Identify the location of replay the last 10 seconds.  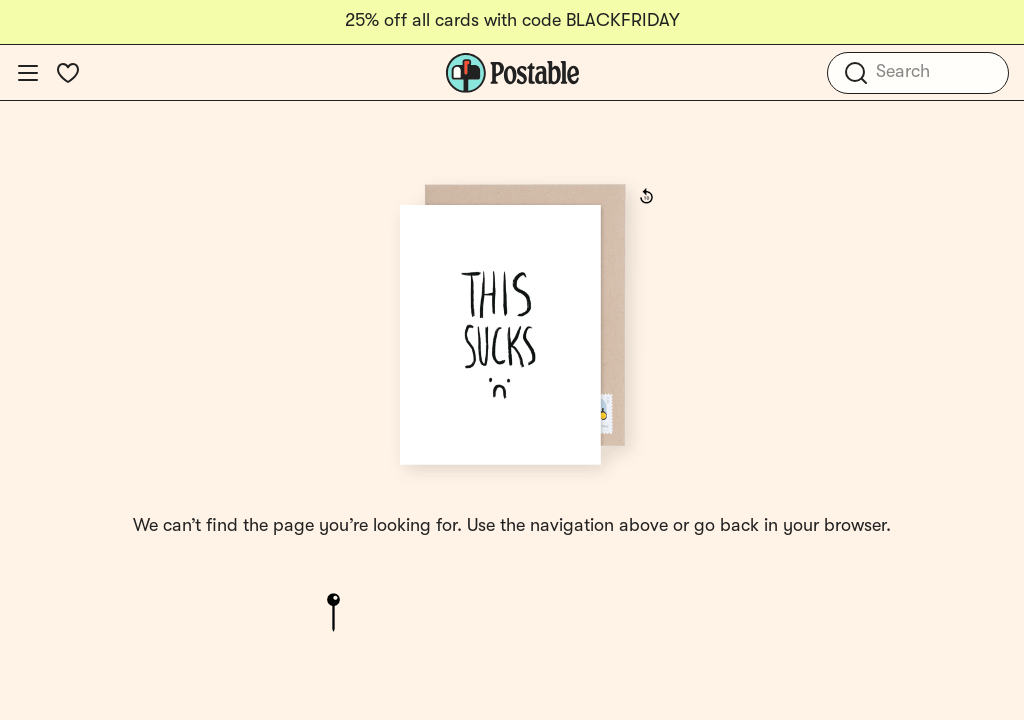
(646, 196).